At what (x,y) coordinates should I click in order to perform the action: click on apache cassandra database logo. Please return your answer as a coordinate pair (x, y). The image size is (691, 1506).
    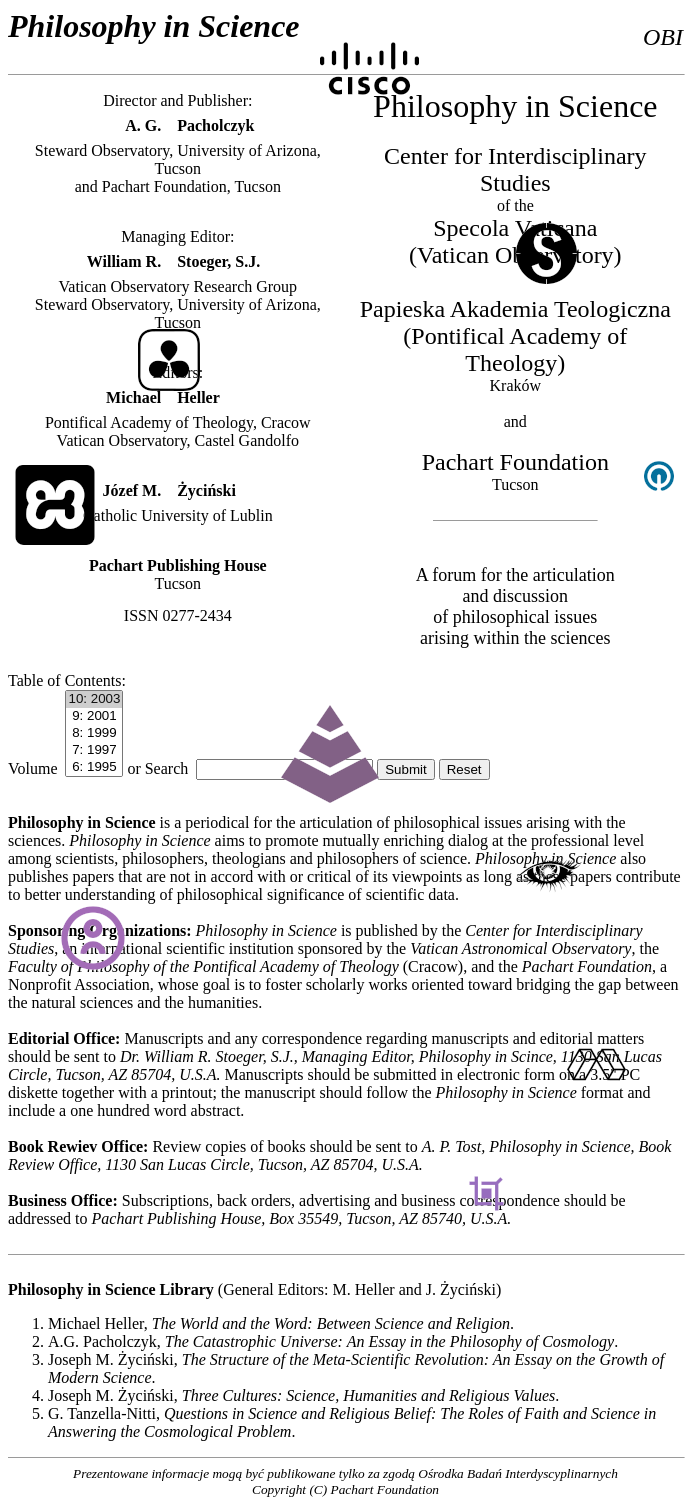
    Looking at the image, I should click on (548, 875).